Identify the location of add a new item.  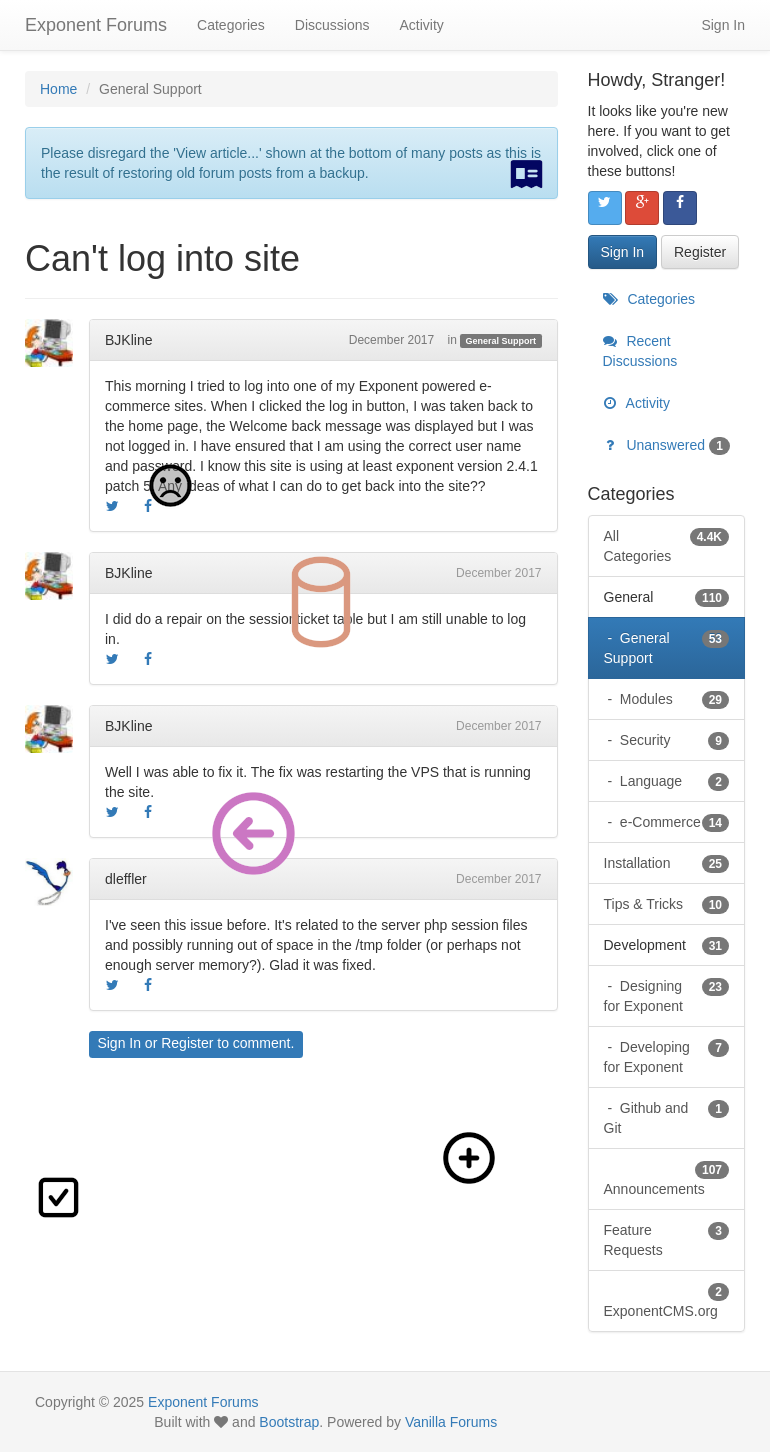
(469, 1158).